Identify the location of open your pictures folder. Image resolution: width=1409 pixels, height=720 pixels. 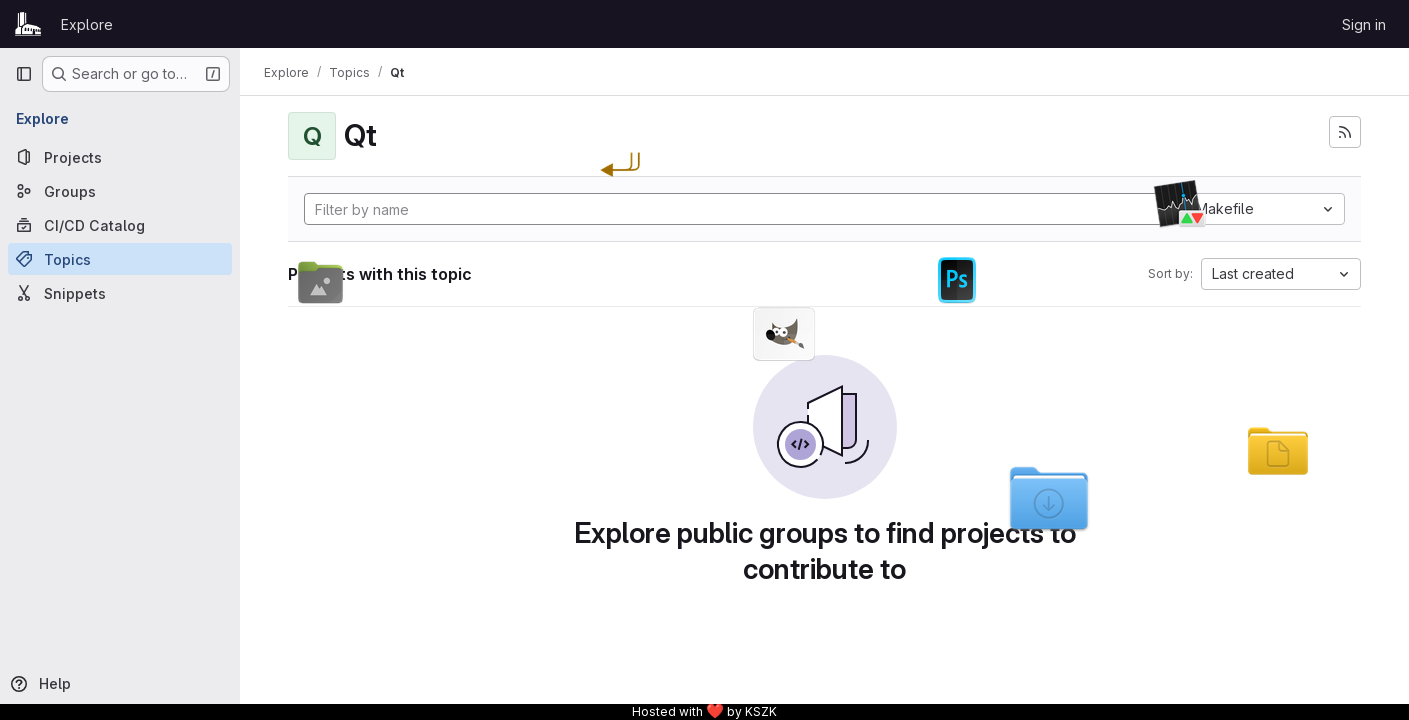
(320, 282).